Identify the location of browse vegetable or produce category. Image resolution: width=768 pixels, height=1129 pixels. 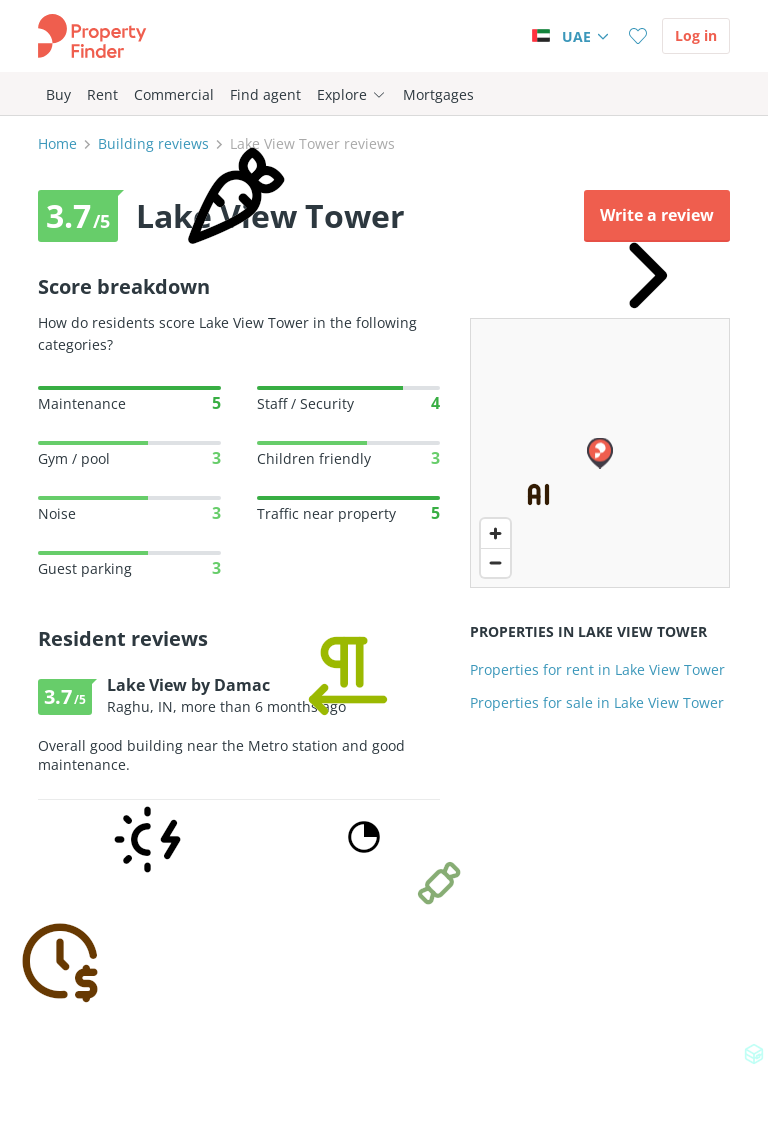
(234, 198).